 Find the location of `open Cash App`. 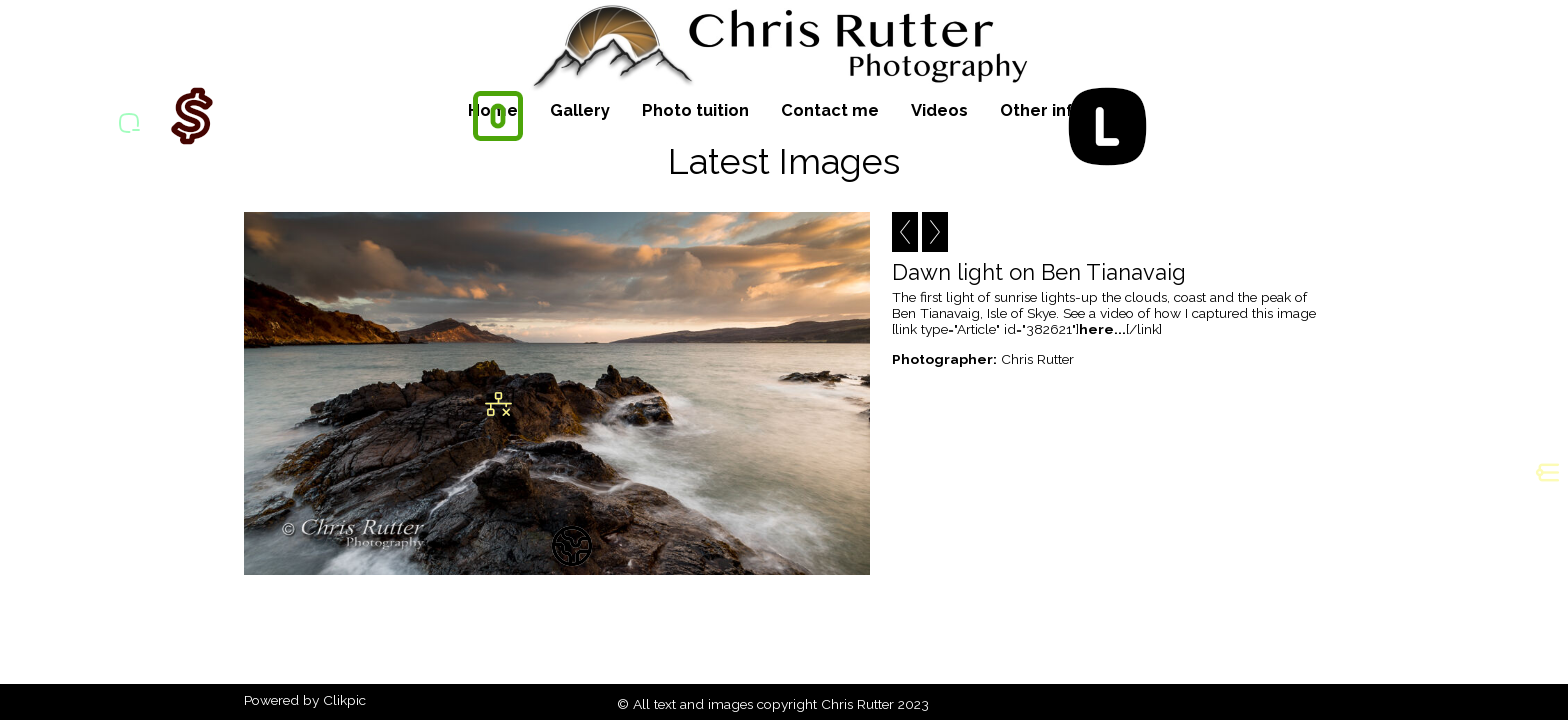

open Cash App is located at coordinates (192, 116).